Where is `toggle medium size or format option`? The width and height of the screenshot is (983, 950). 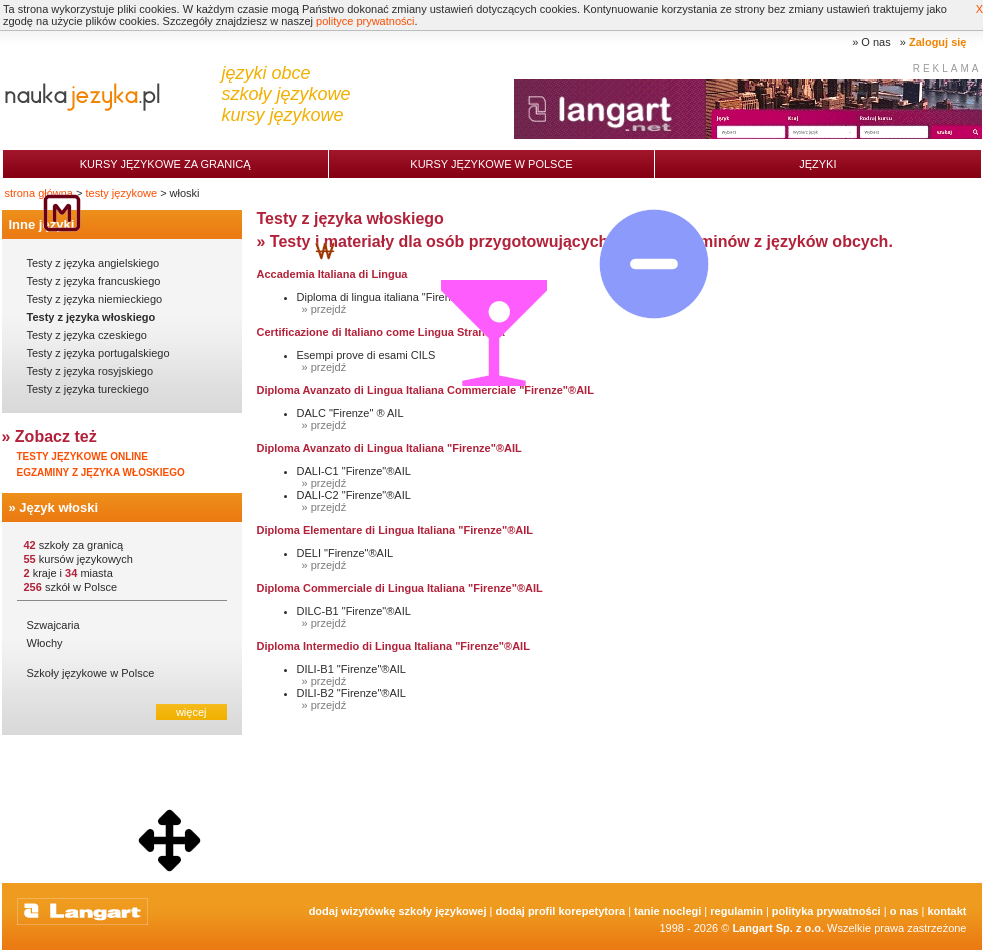
toggle medium size or format option is located at coordinates (62, 213).